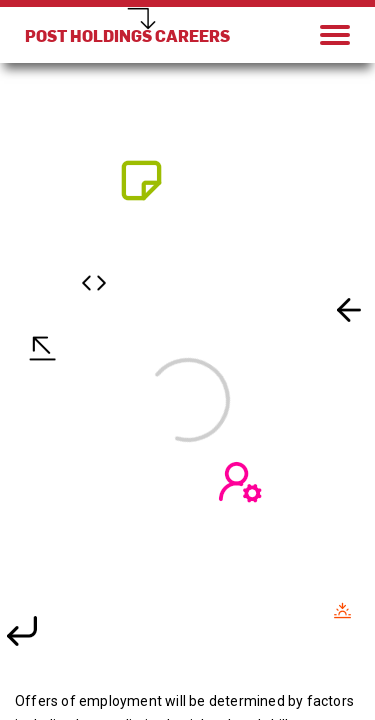  What do you see at coordinates (349, 310) in the screenshot?
I see `go back to the previous screen` at bounding box center [349, 310].